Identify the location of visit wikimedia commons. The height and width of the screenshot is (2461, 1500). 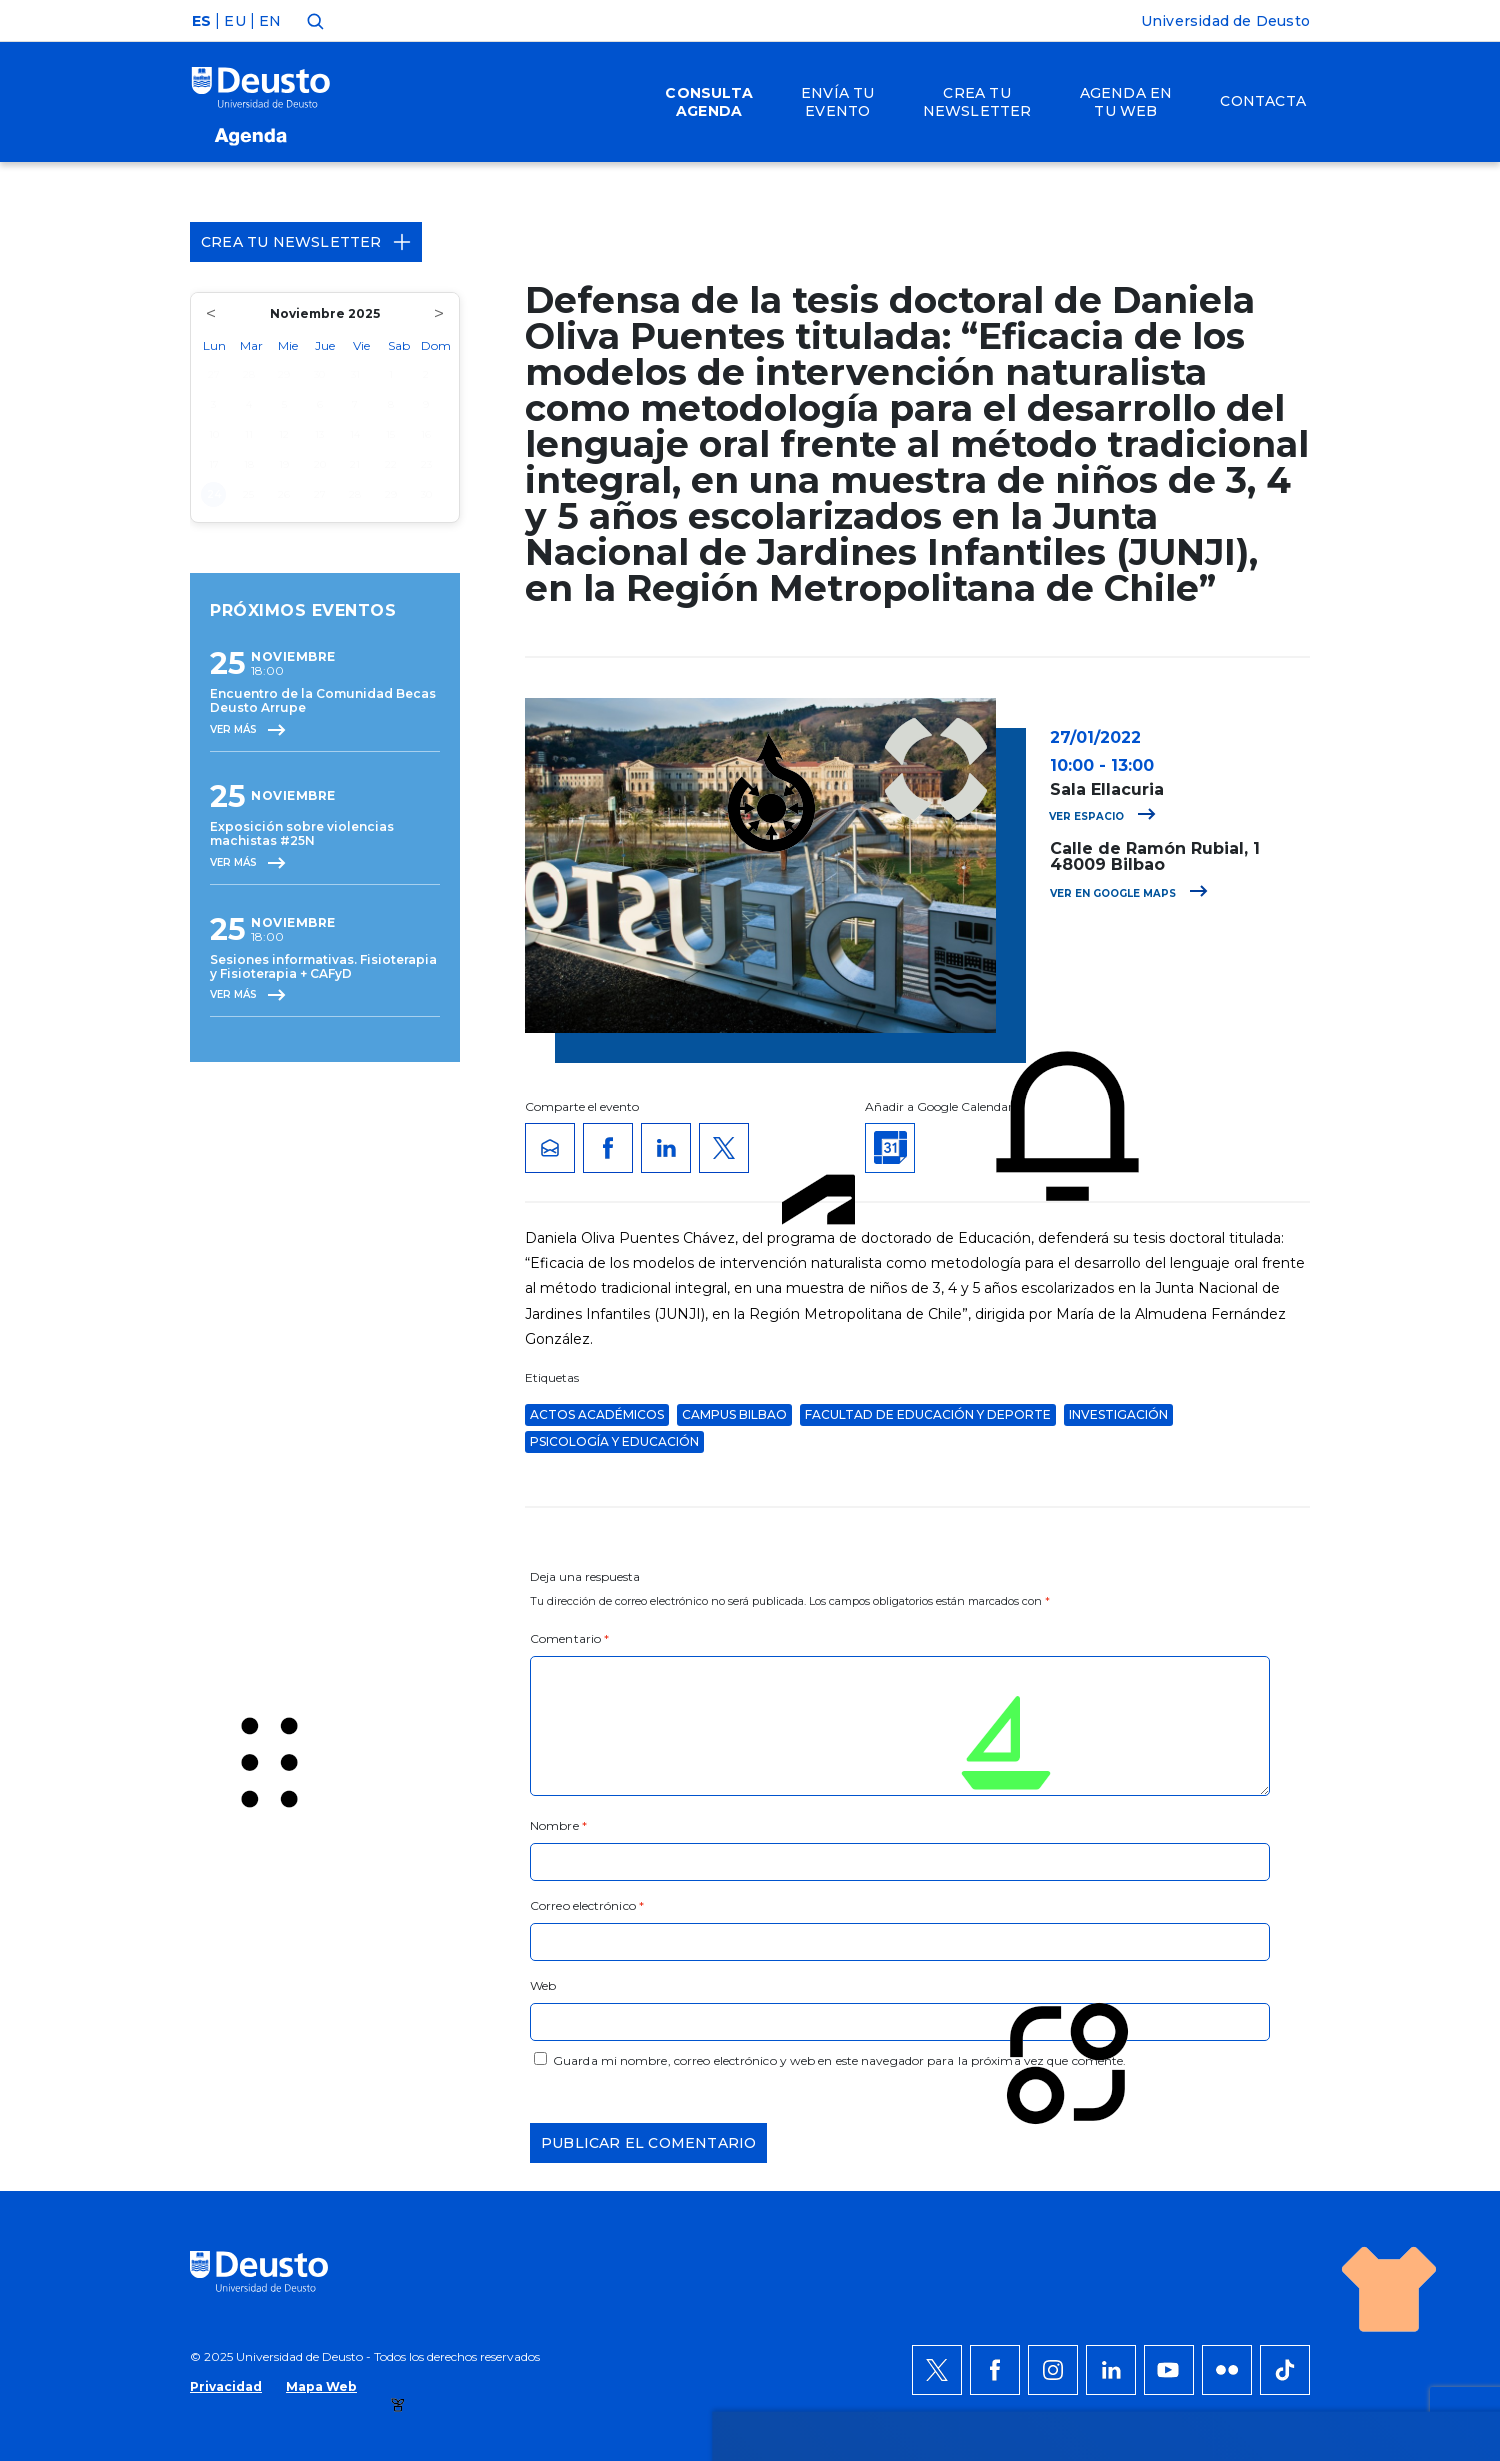
(771, 792).